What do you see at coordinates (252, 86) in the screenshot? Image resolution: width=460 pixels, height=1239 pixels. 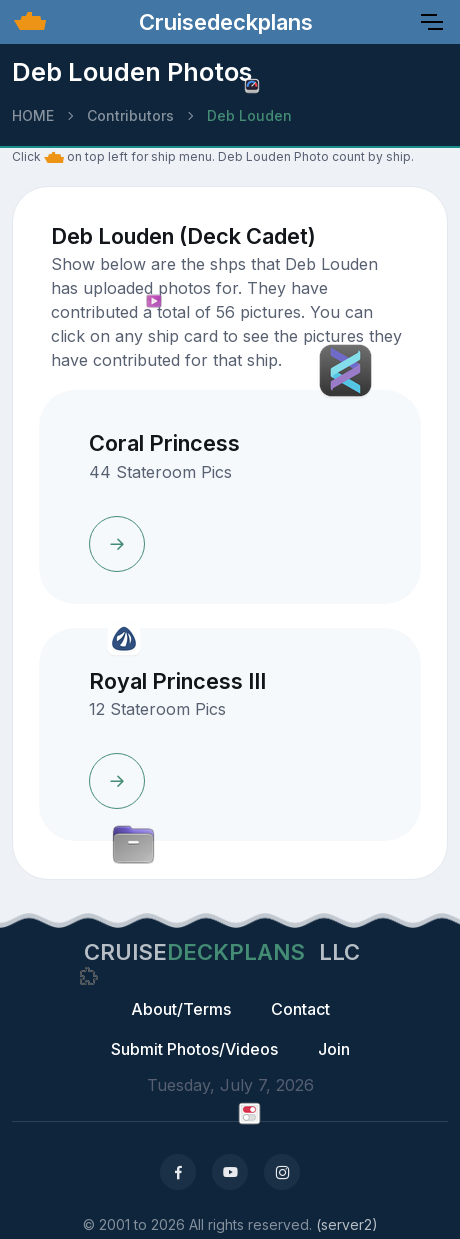 I see `open system resource monitor` at bounding box center [252, 86].